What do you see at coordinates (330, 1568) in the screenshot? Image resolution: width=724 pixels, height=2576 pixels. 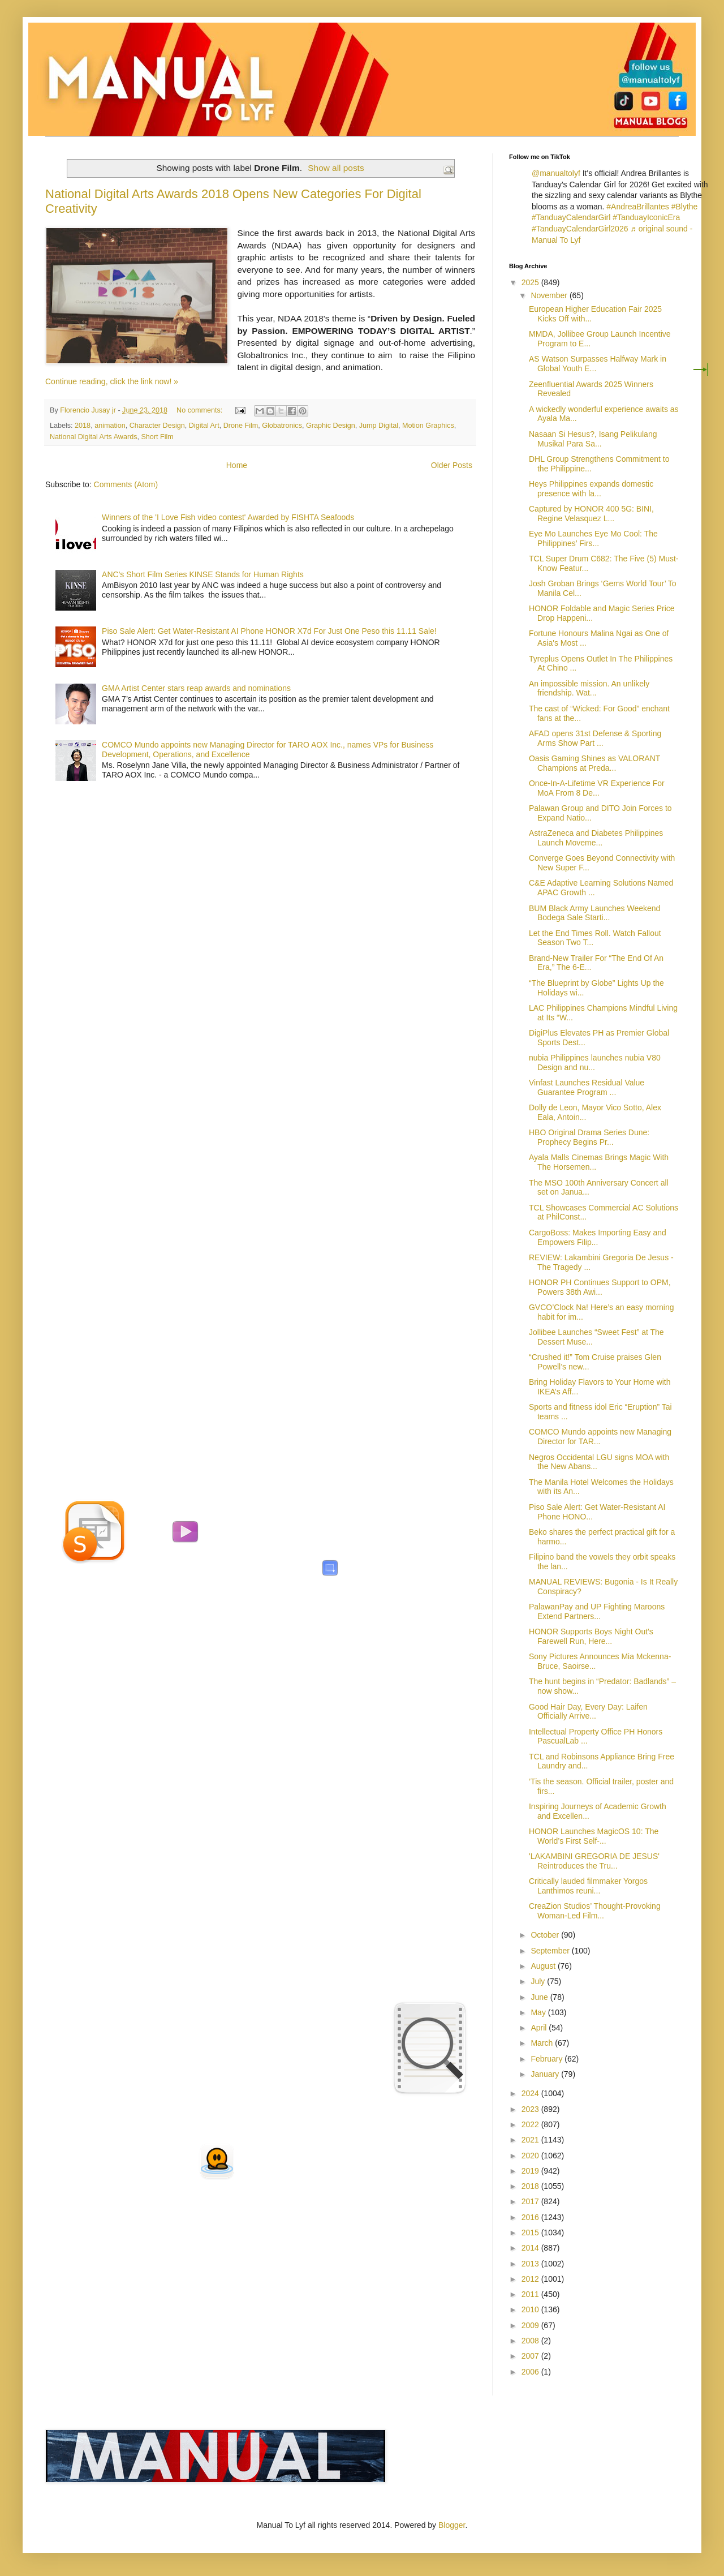 I see `take a screenshot` at bounding box center [330, 1568].